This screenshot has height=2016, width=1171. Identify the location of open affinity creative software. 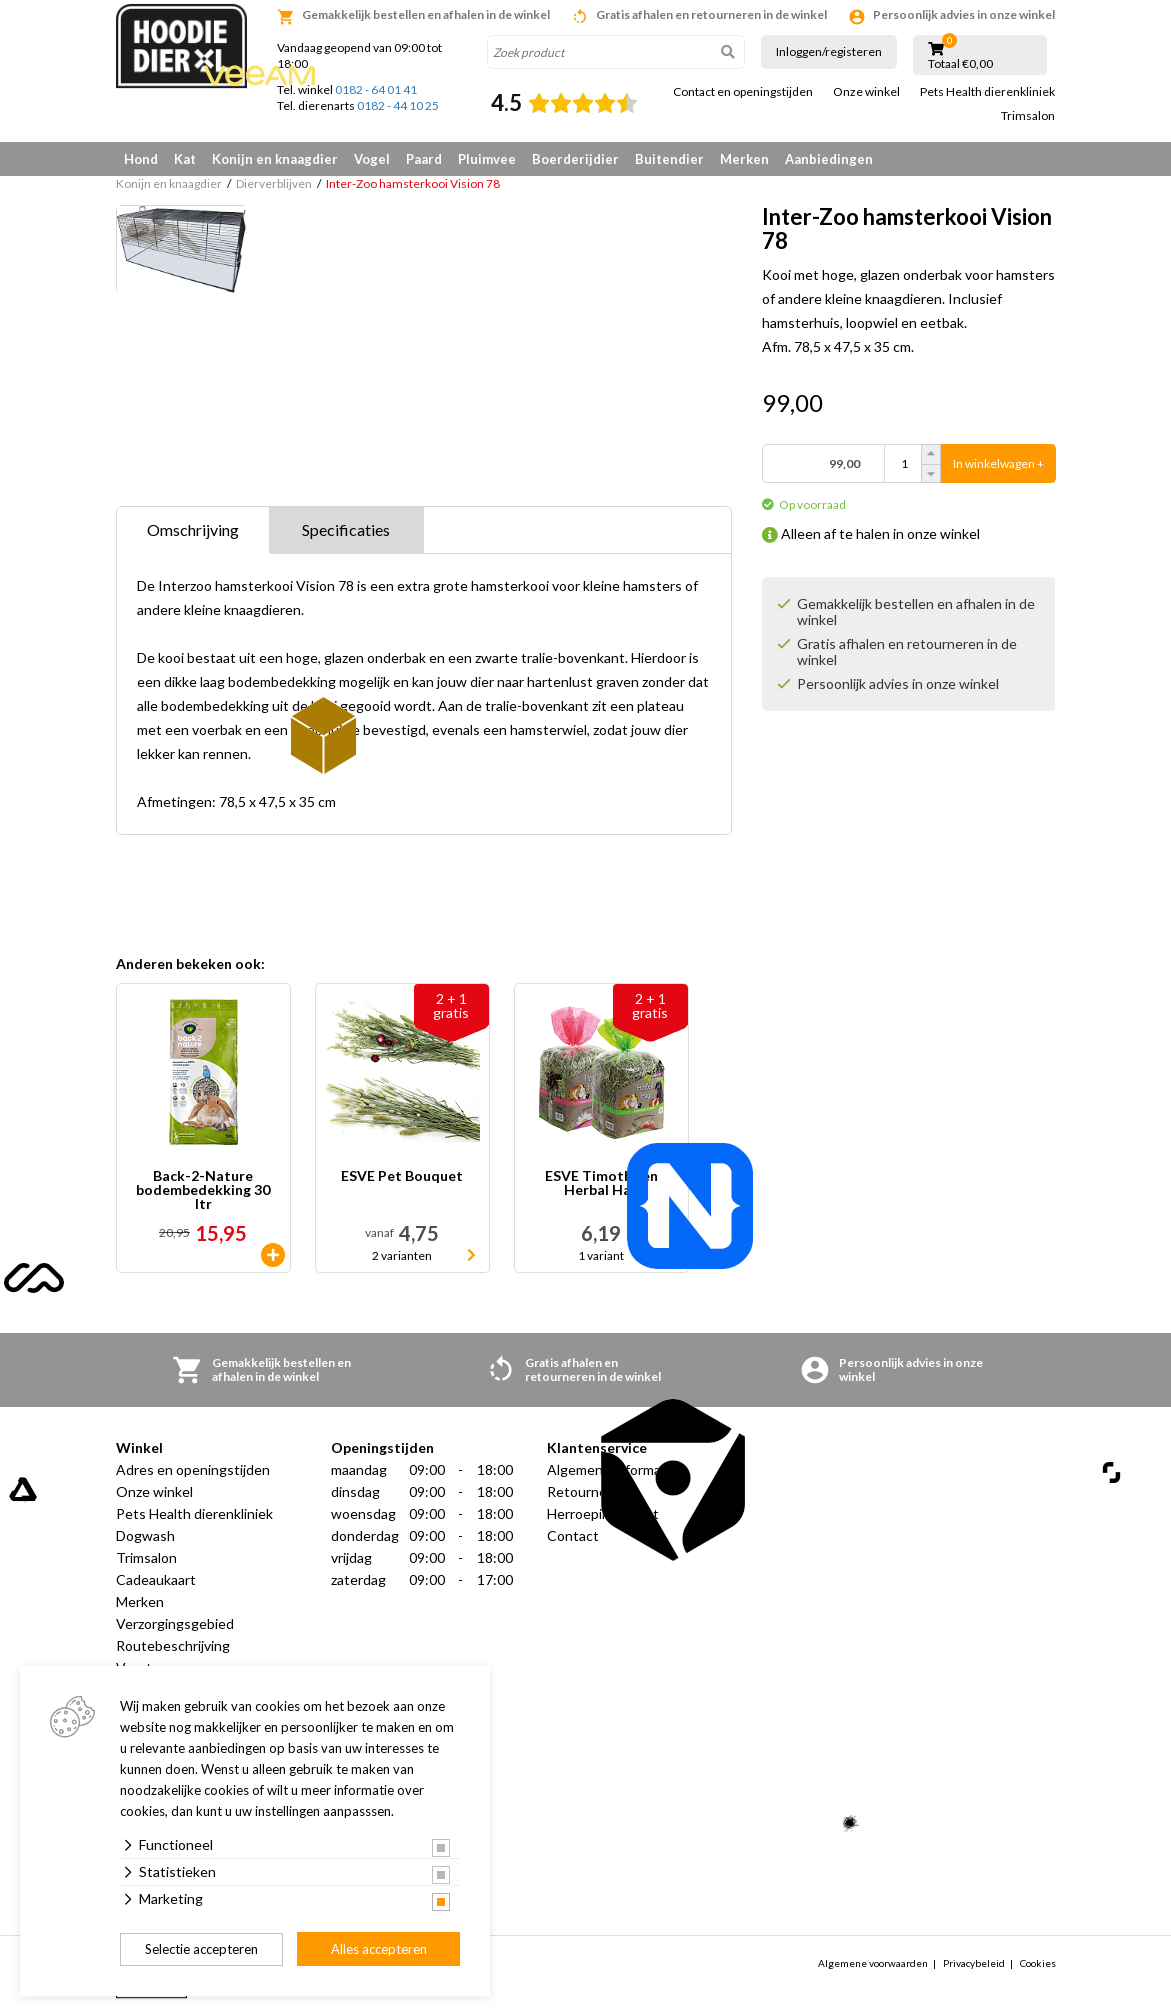
(23, 1490).